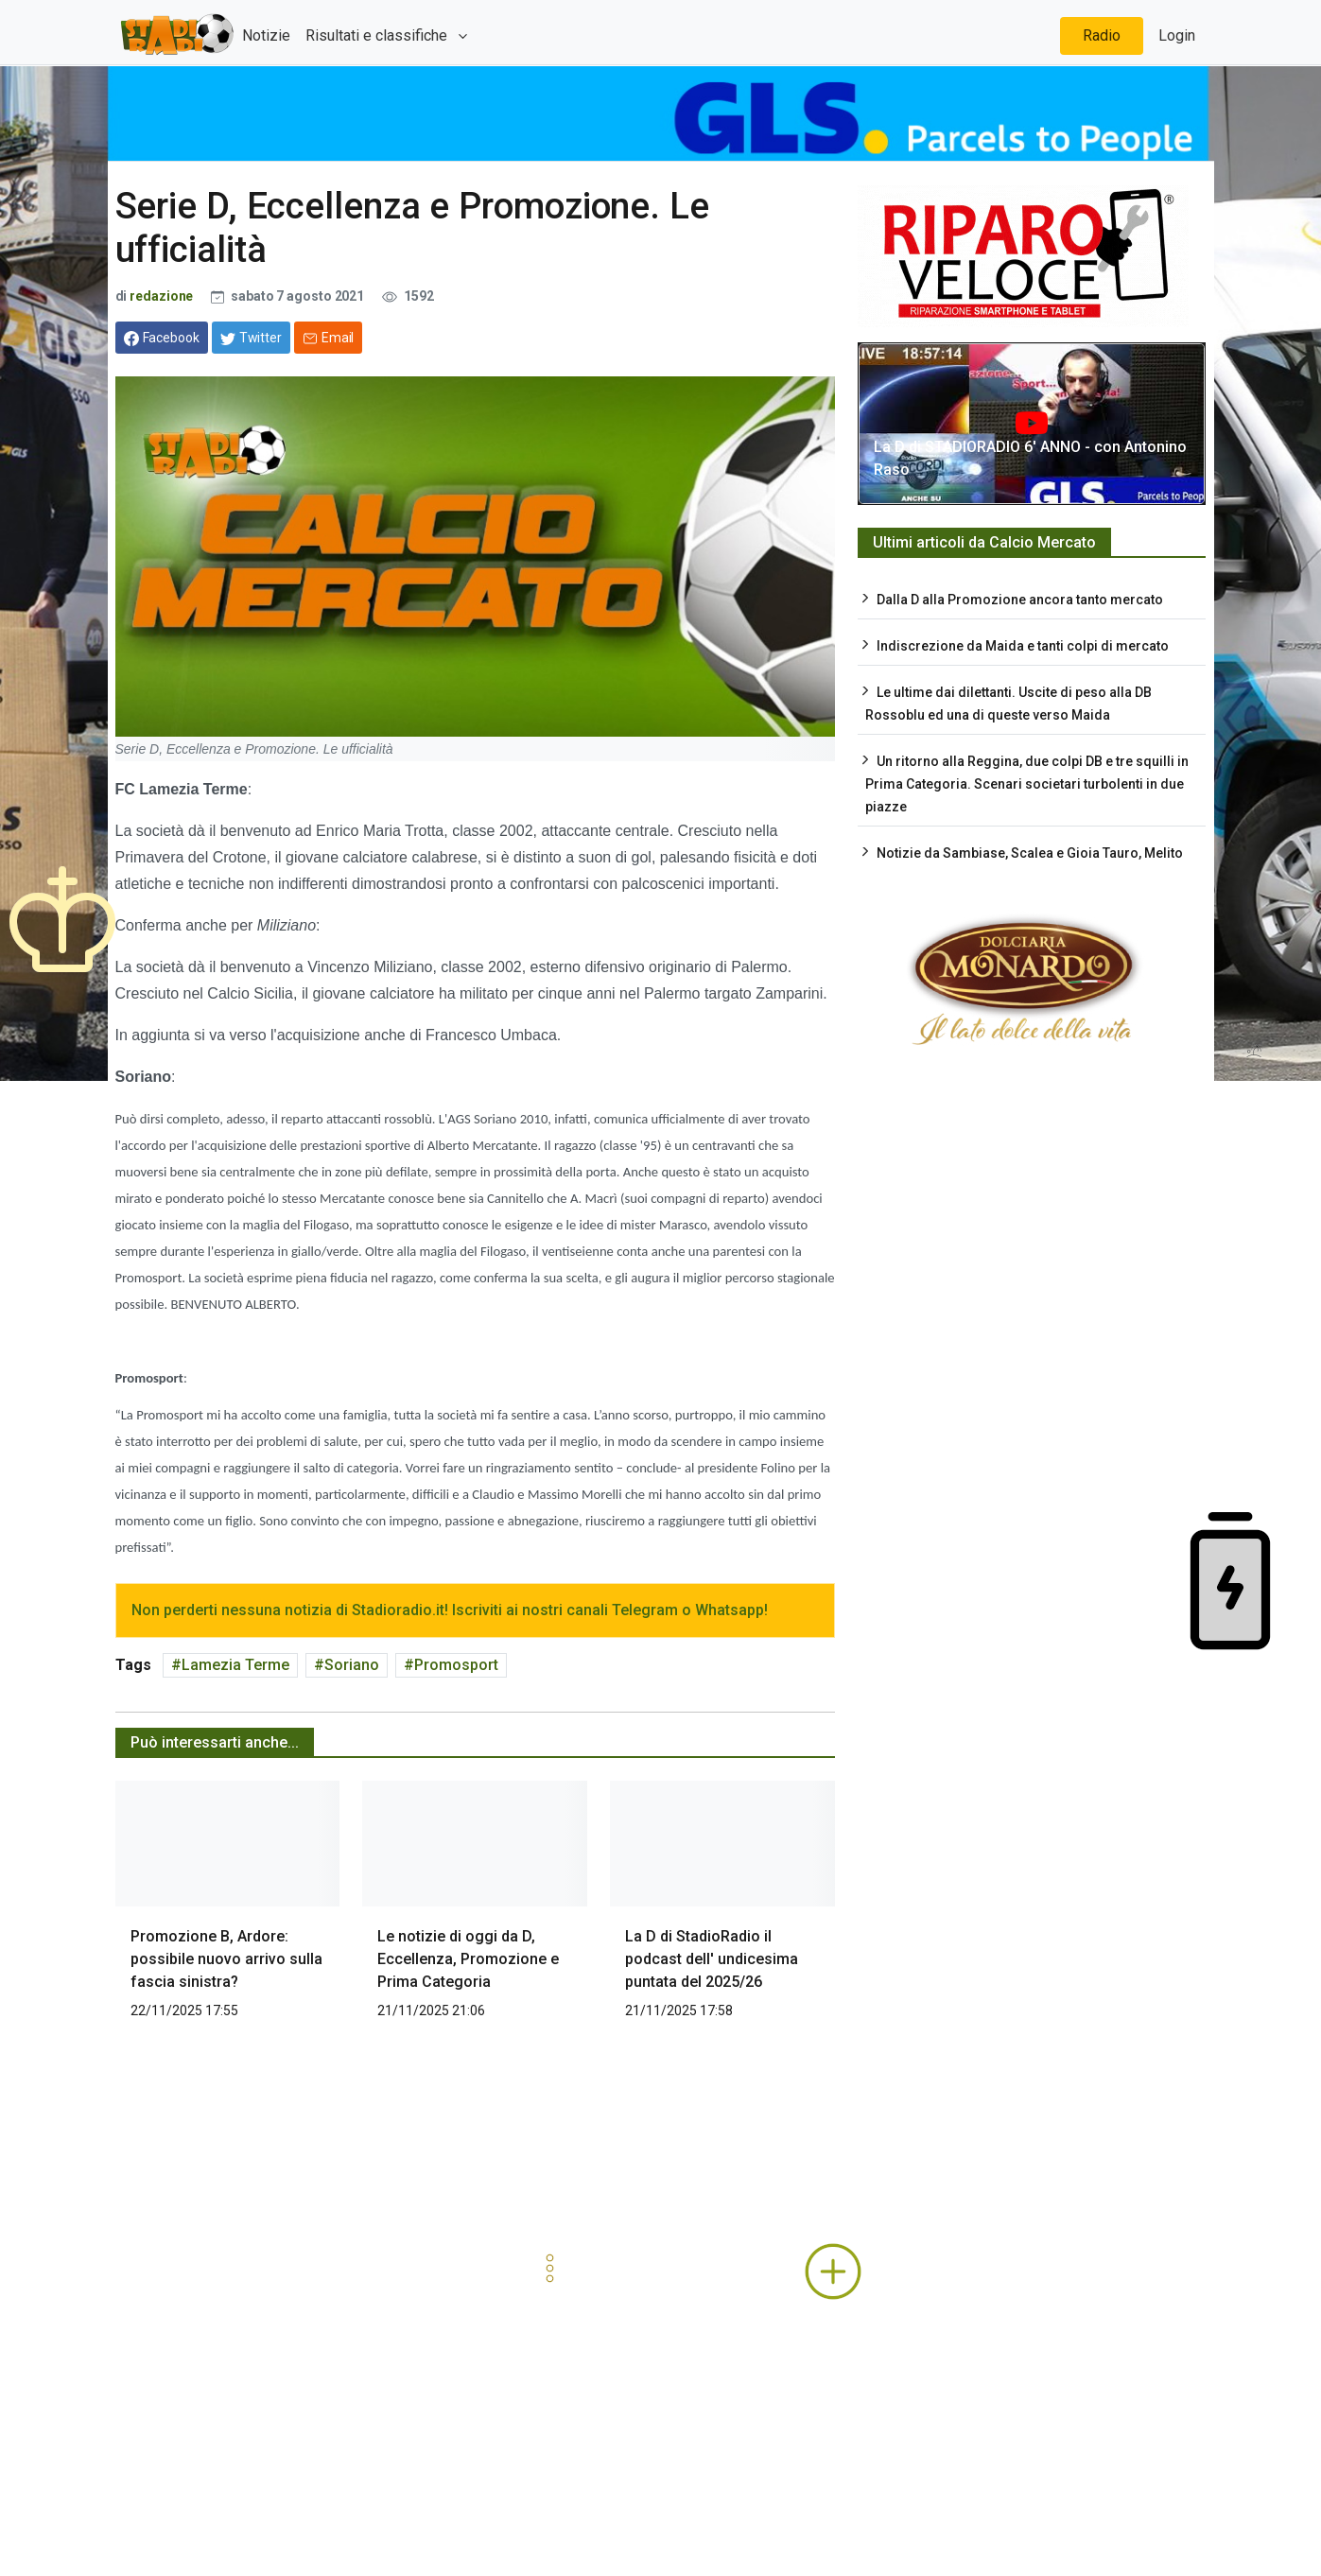  I want to click on open more options menu, so click(549, 2268).